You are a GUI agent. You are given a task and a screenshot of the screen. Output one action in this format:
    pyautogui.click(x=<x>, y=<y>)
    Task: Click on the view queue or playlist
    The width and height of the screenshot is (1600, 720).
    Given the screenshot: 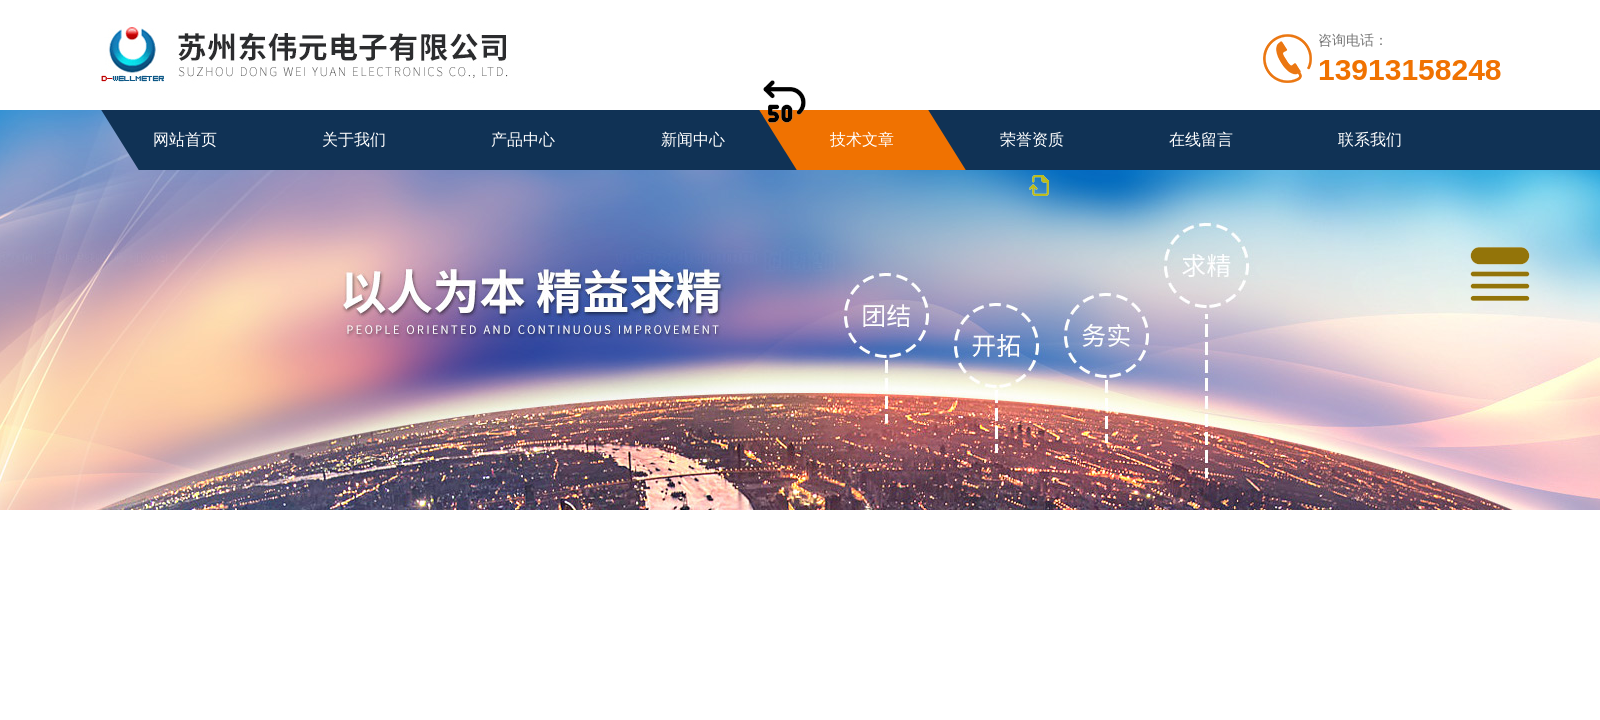 What is the action you would take?
    pyautogui.click(x=1500, y=274)
    